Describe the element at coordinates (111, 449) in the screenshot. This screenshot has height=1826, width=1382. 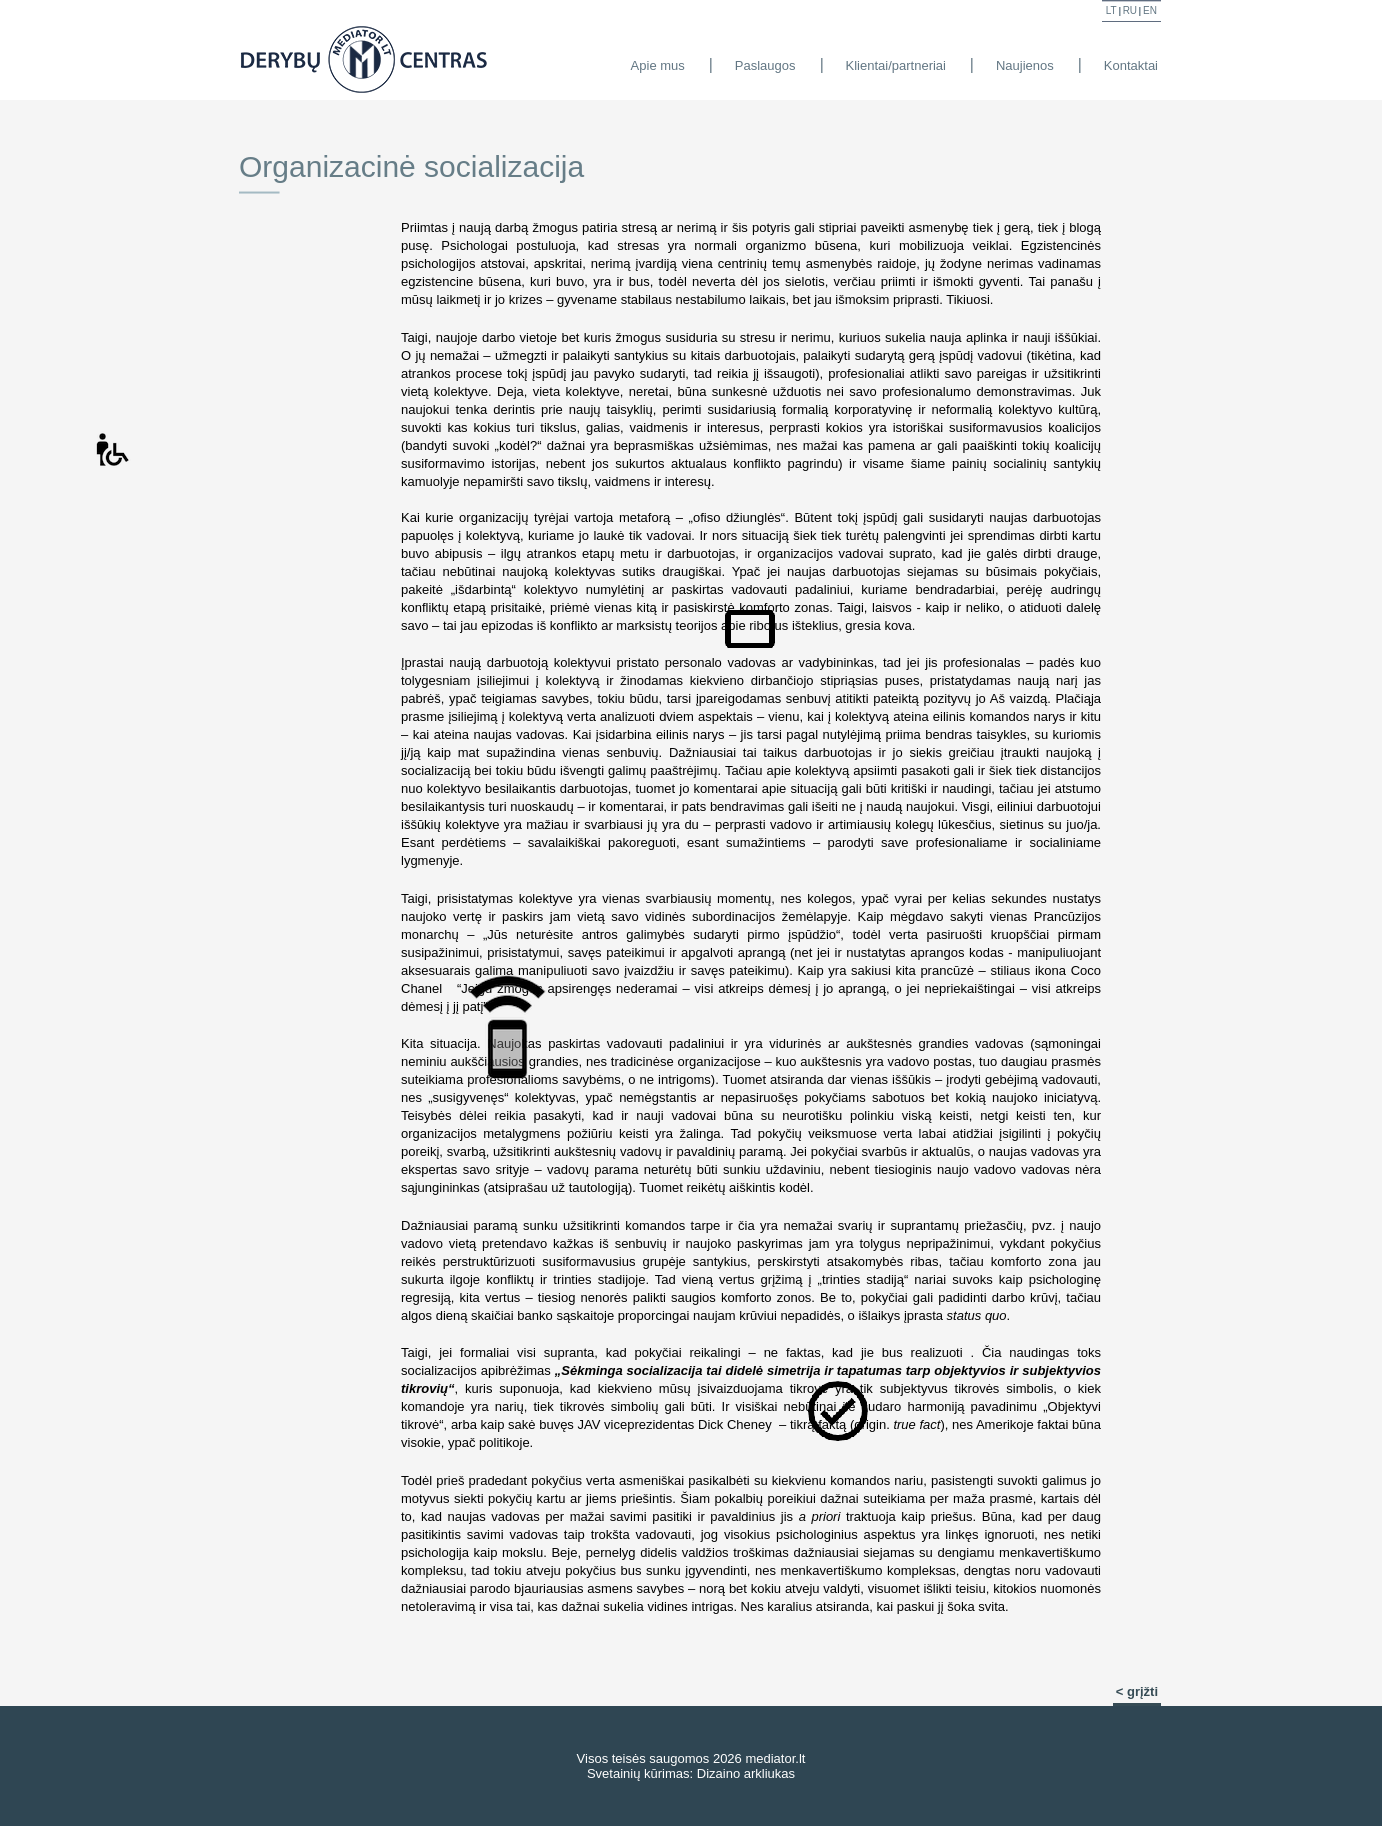
I see `wheelchair pickup location` at that location.